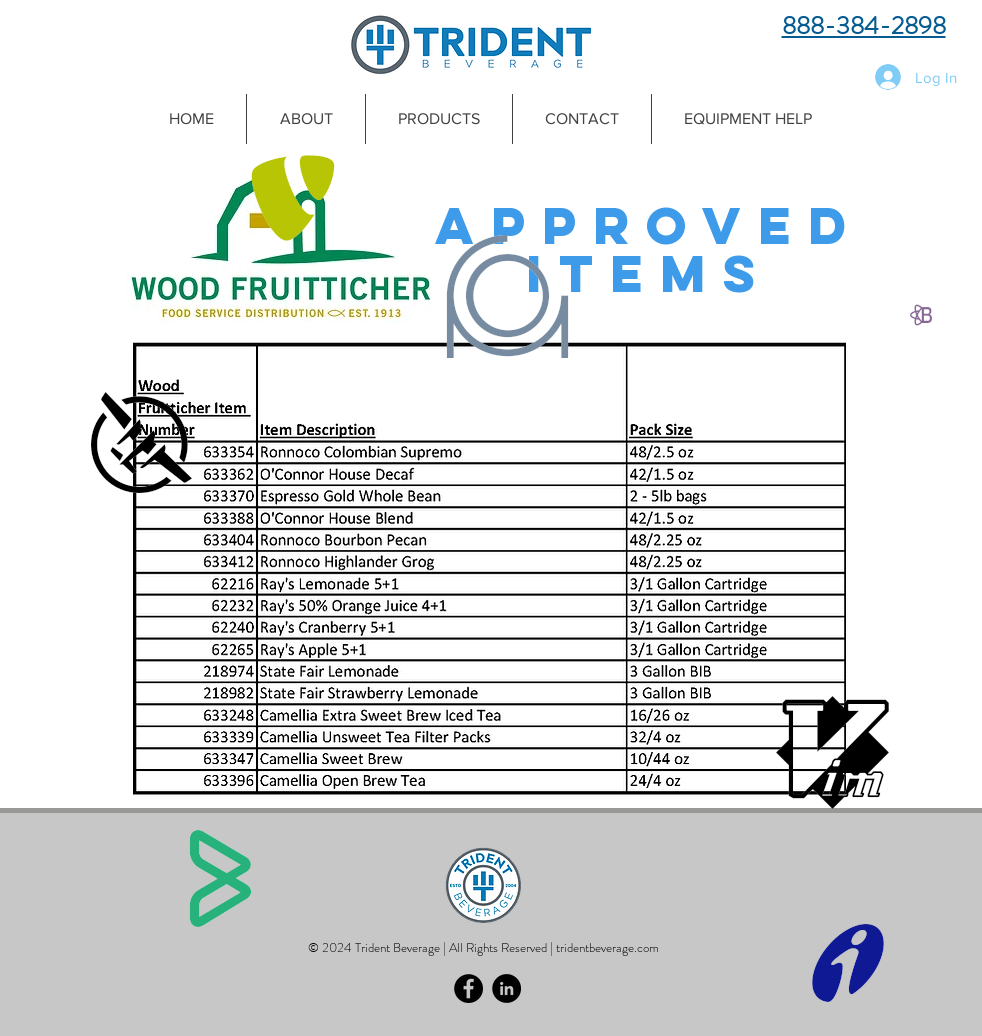 Image resolution: width=982 pixels, height=1036 pixels. Describe the element at coordinates (293, 198) in the screenshot. I see `typo3 content management system logo` at that location.